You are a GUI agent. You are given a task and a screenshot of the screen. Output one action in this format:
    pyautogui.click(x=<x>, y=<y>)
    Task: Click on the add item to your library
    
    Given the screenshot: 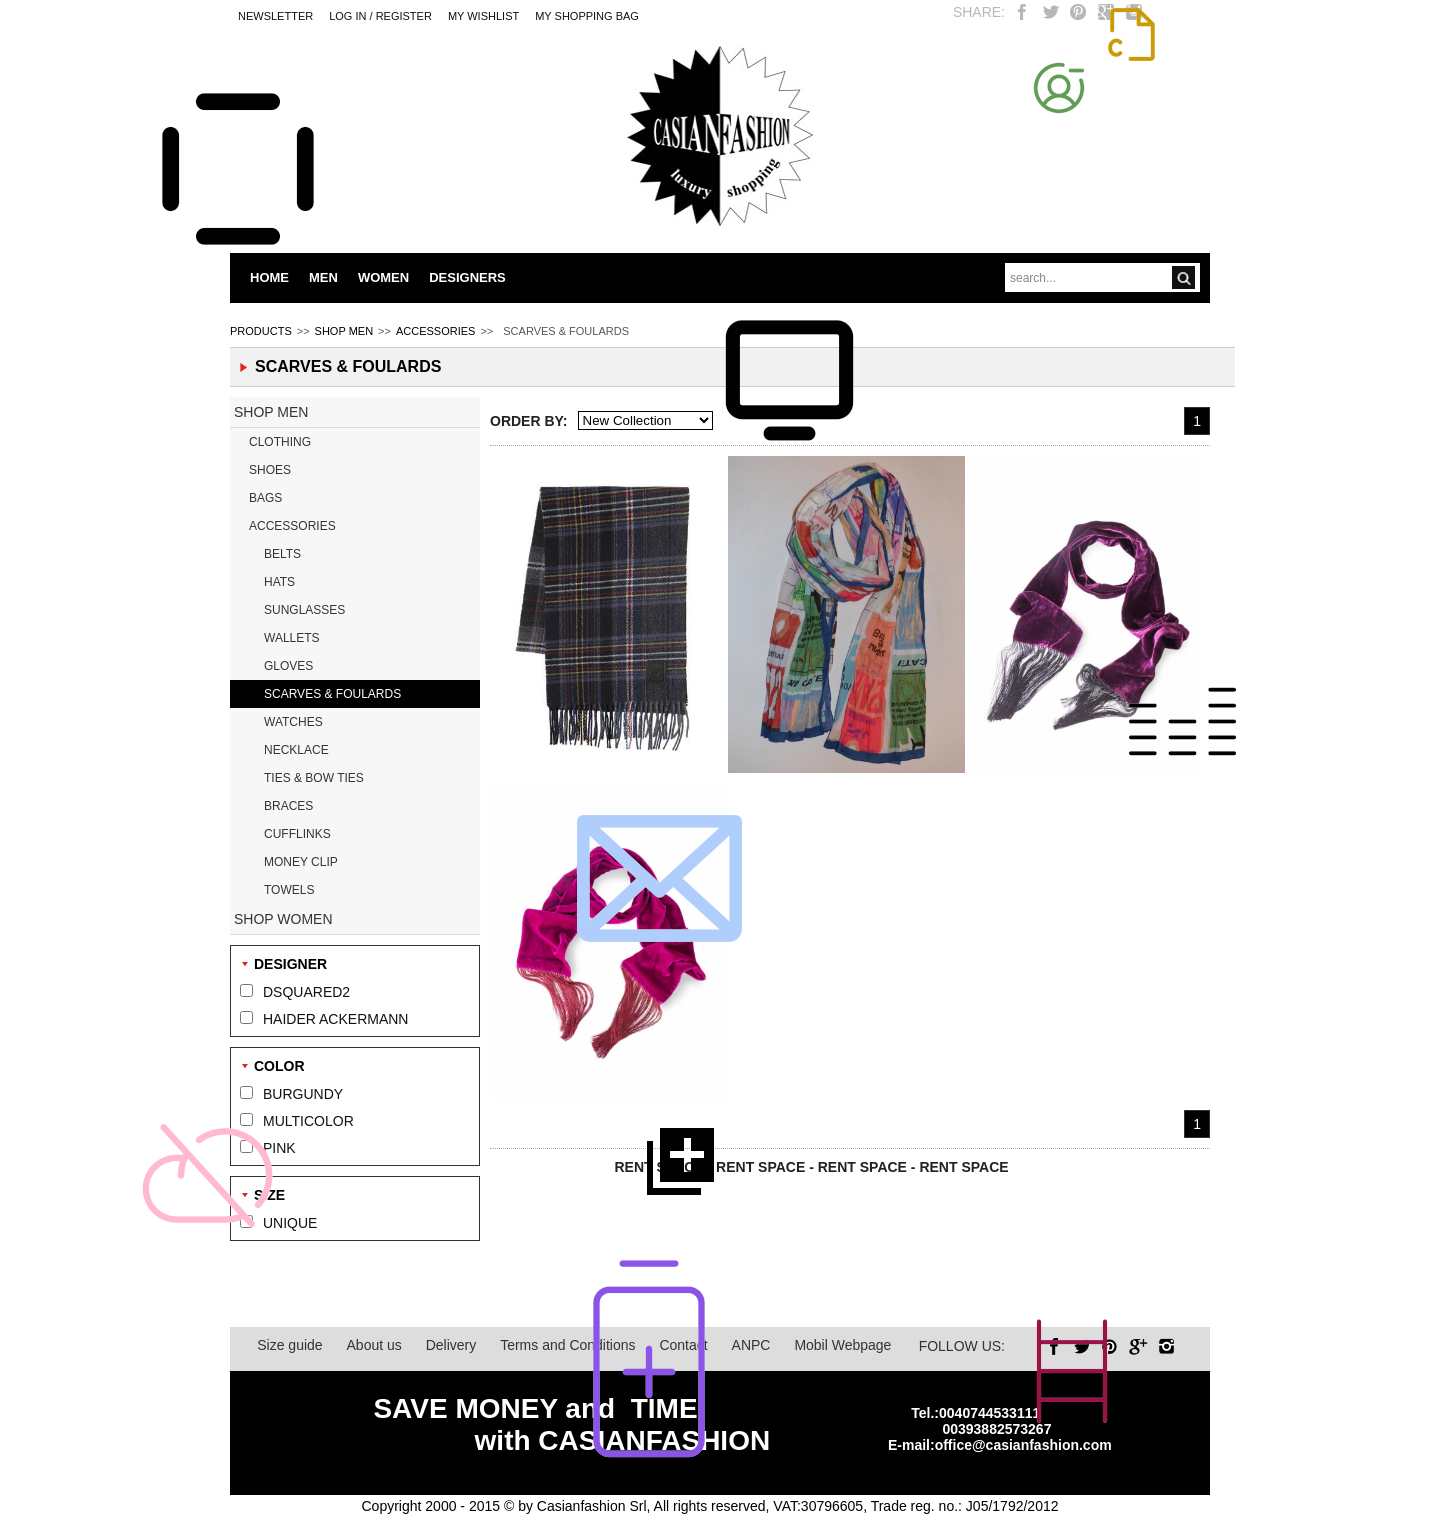 What is the action you would take?
    pyautogui.click(x=680, y=1161)
    